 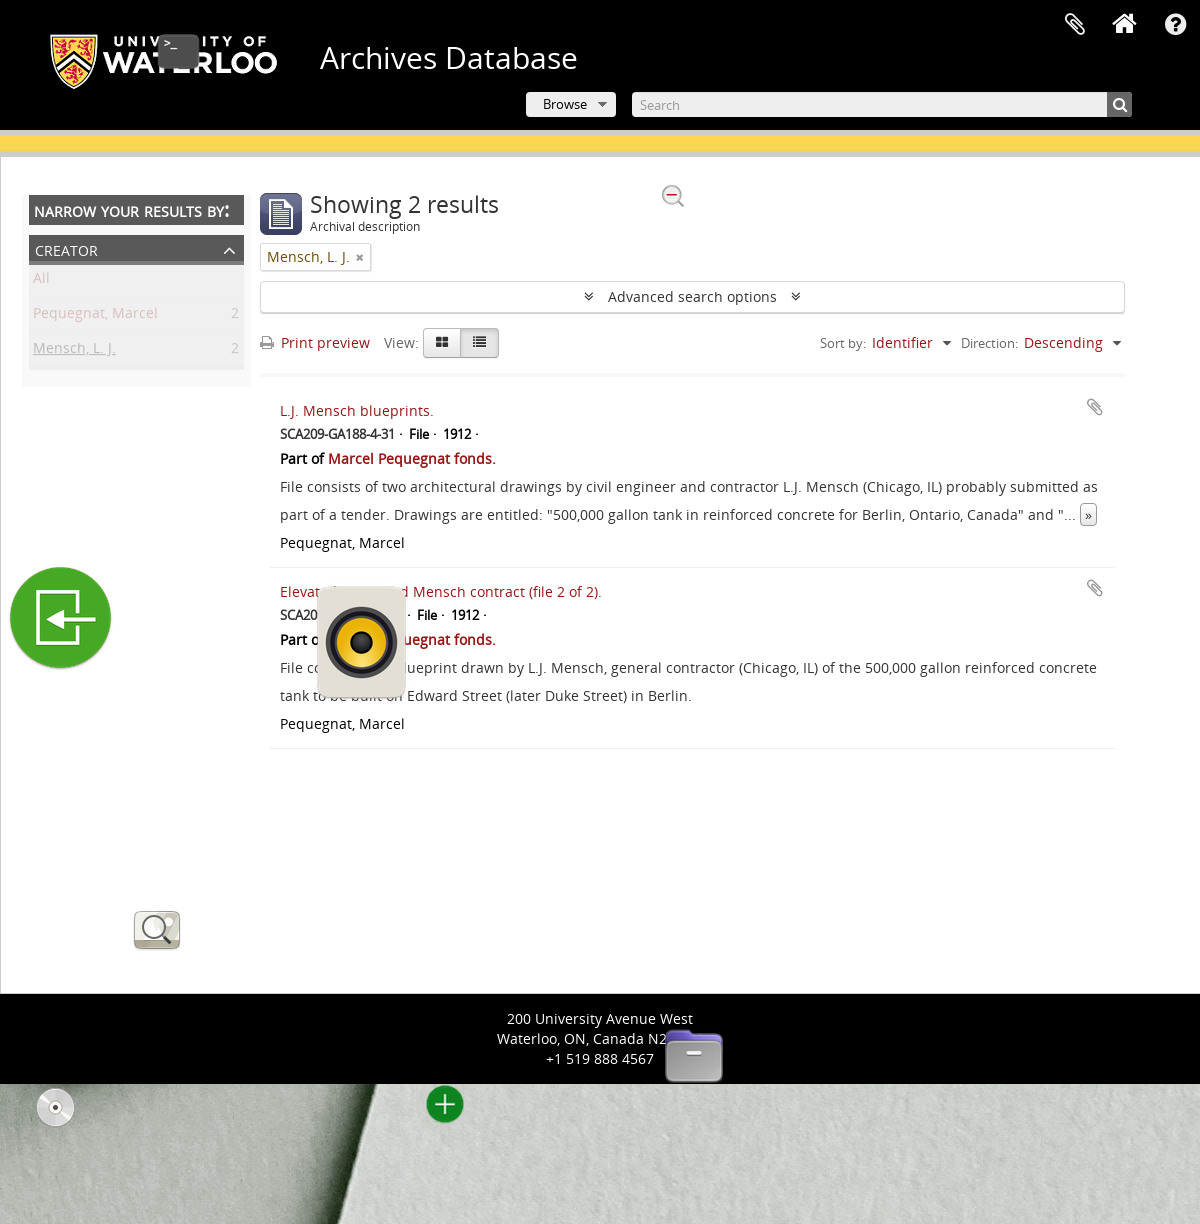 I want to click on zoom out to see more content, so click(x=673, y=196).